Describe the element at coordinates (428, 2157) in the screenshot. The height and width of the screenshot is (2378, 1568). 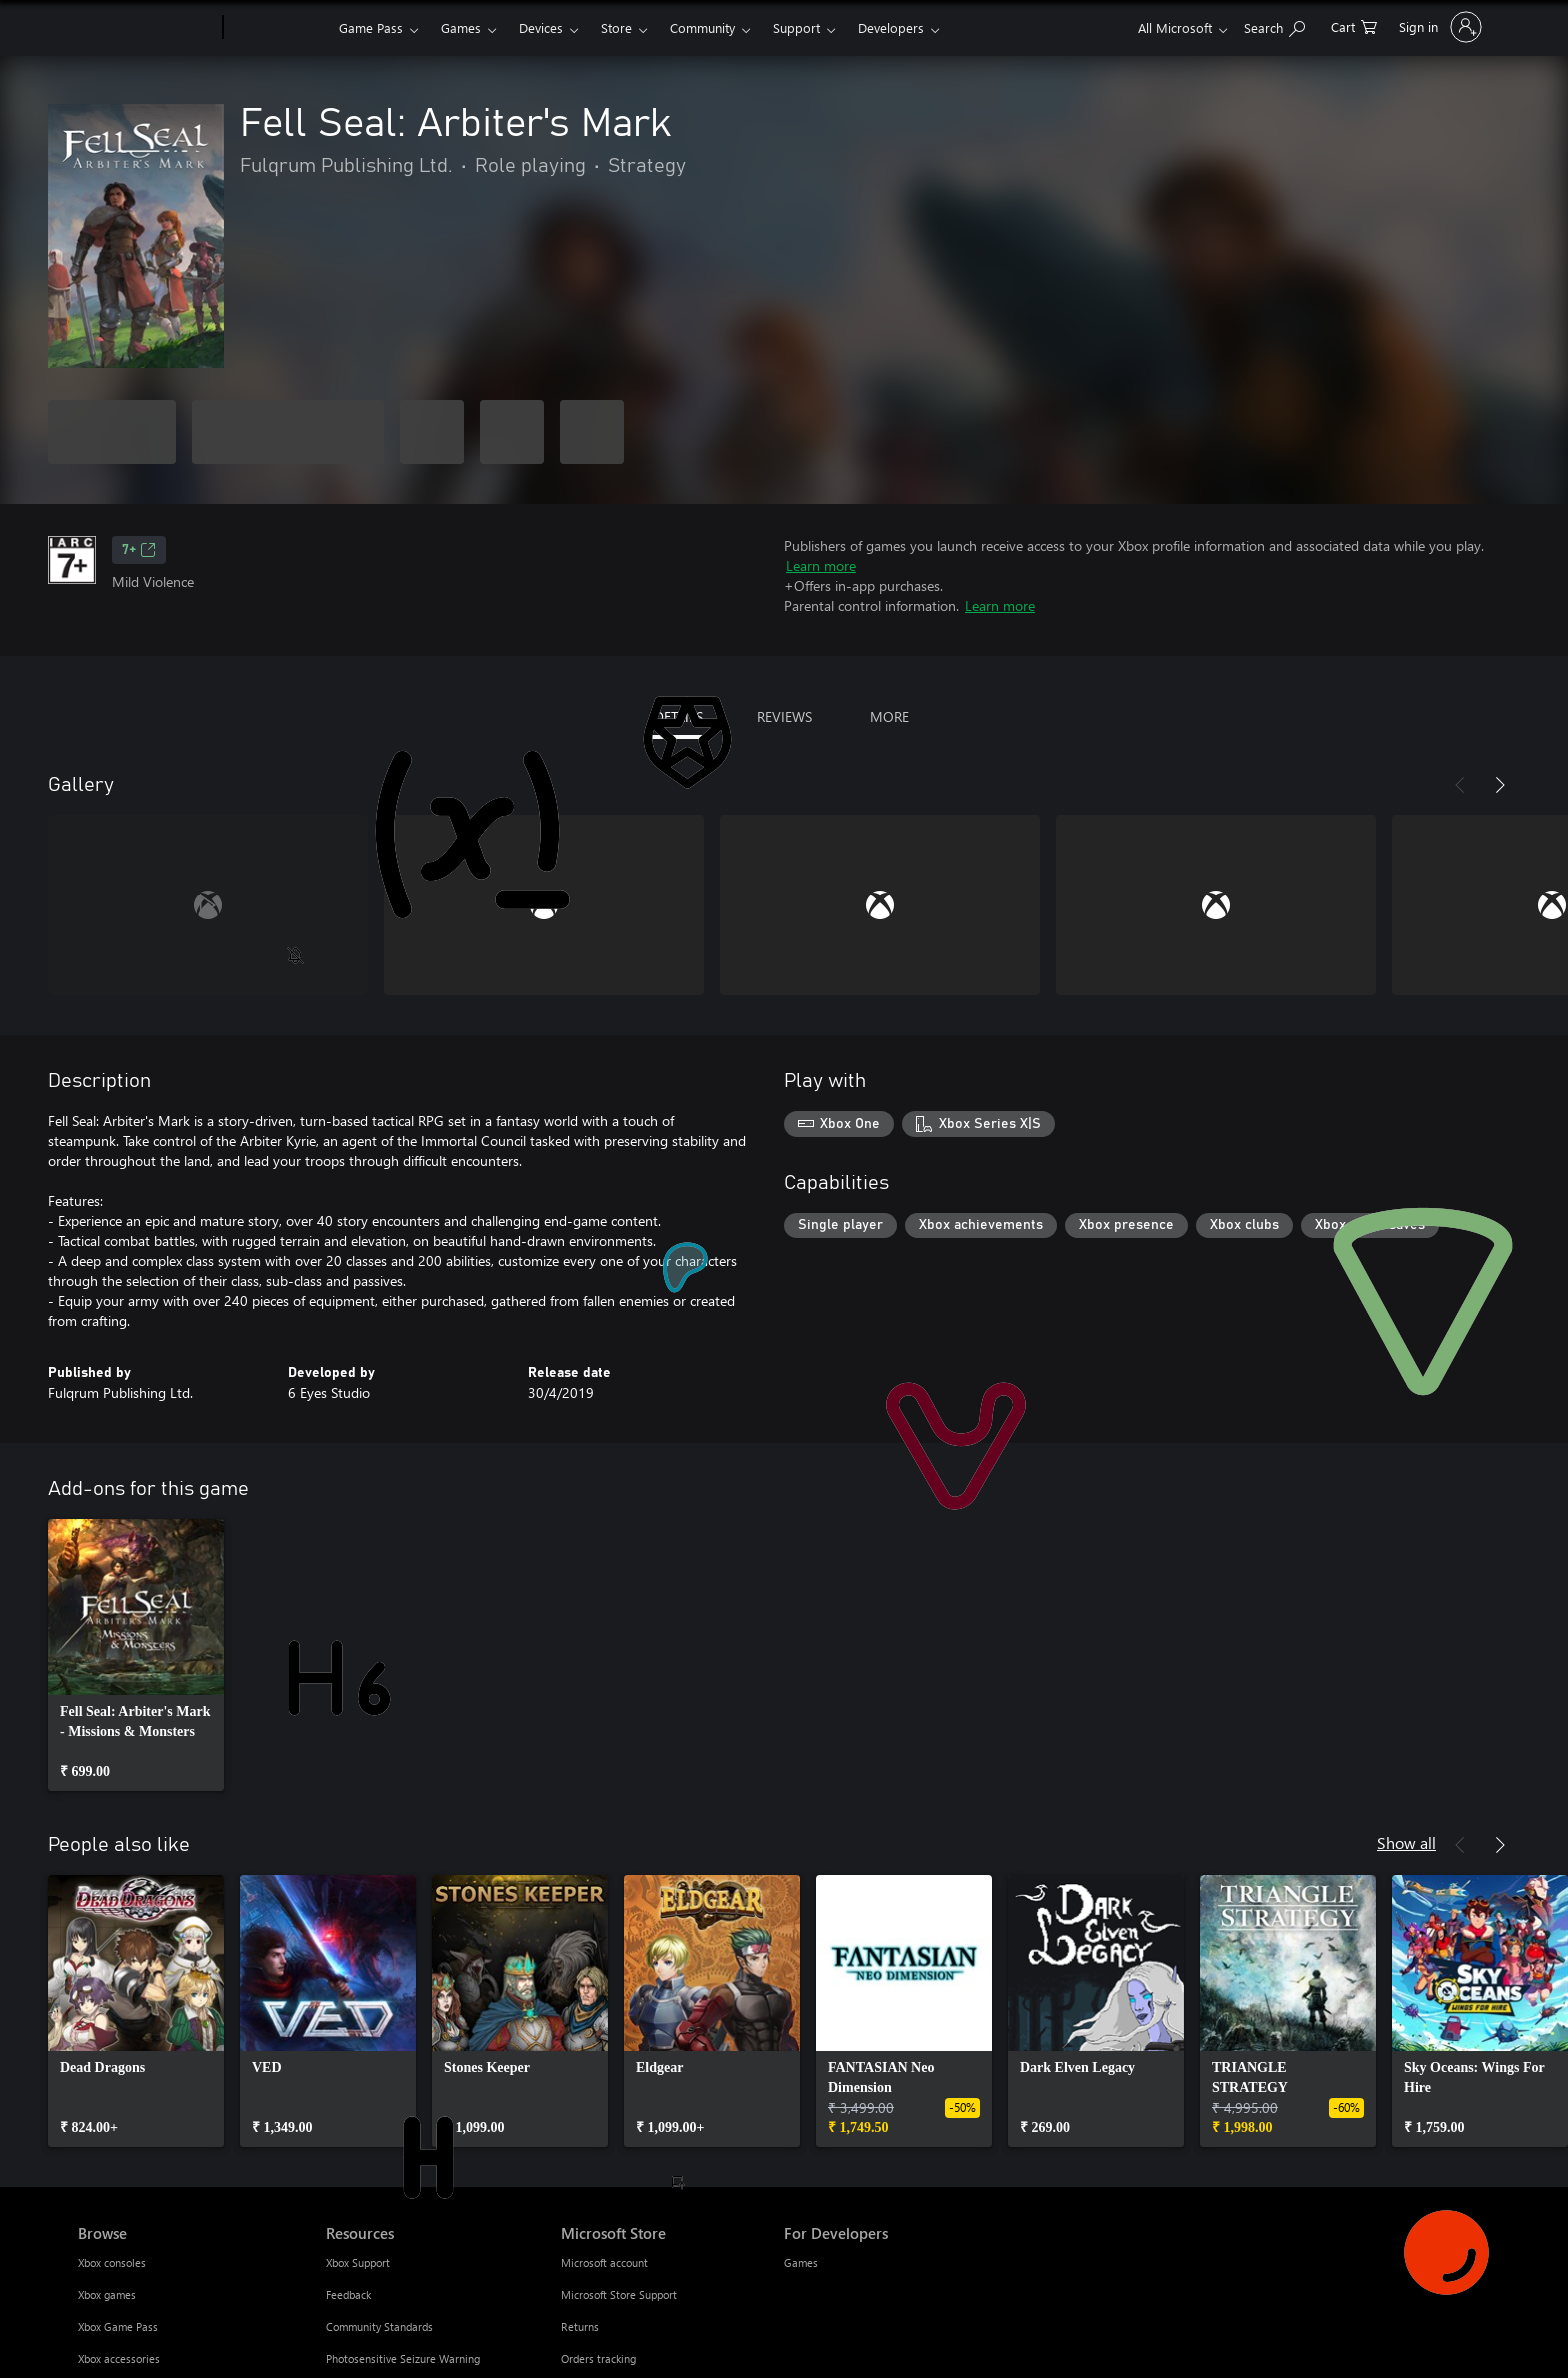
I see `indicates heading or header formatting option` at that location.